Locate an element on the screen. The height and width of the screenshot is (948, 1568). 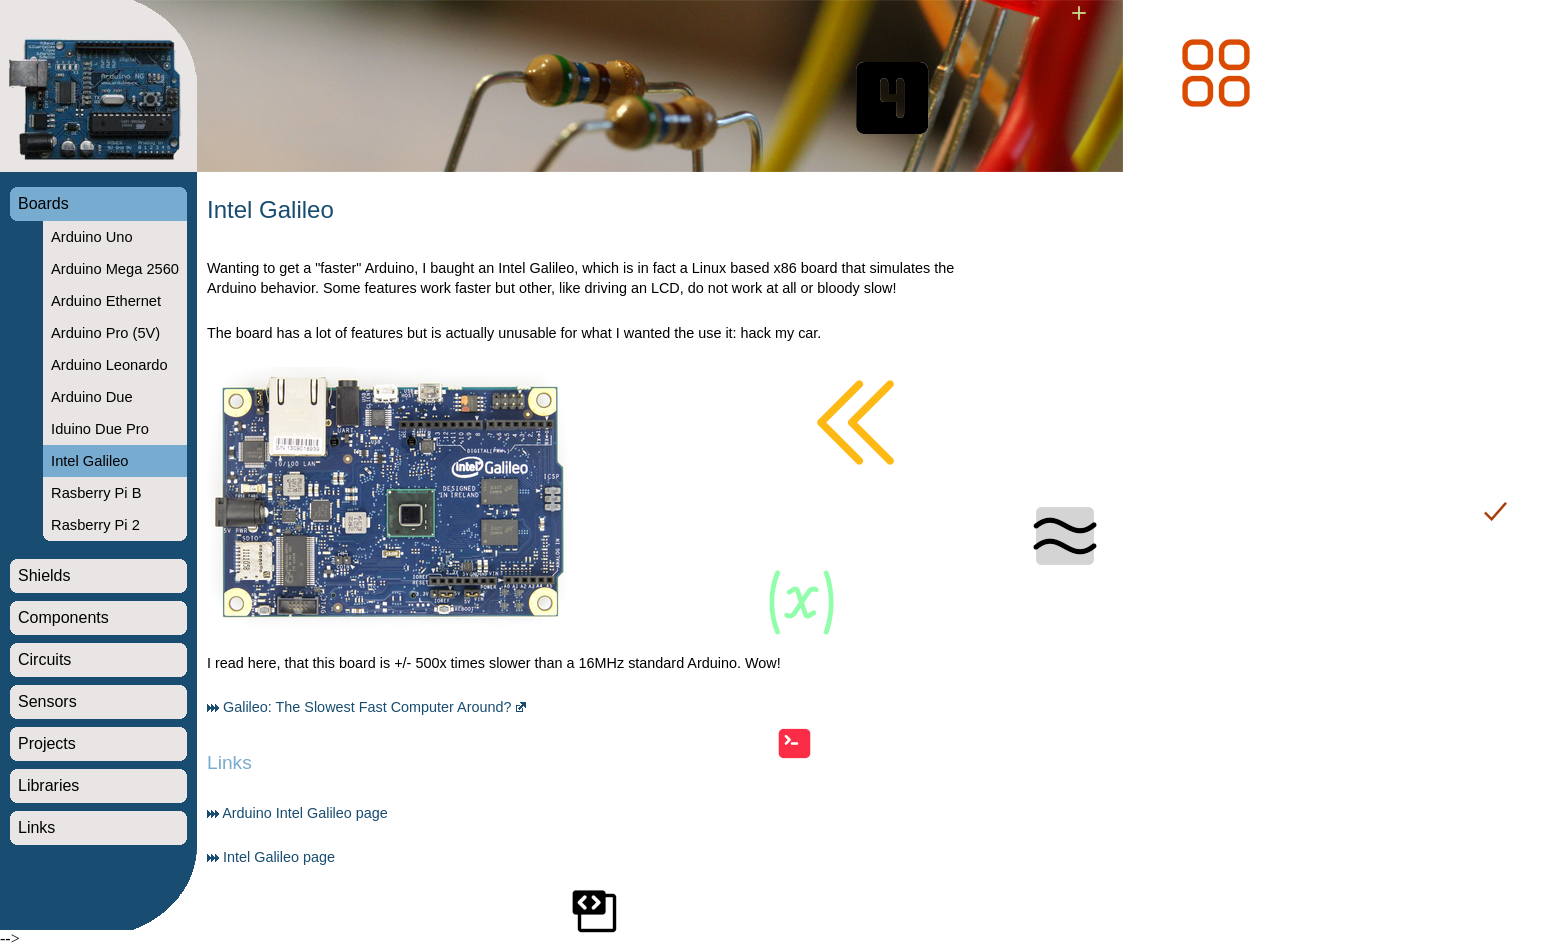
open command line or terminal is located at coordinates (794, 743).